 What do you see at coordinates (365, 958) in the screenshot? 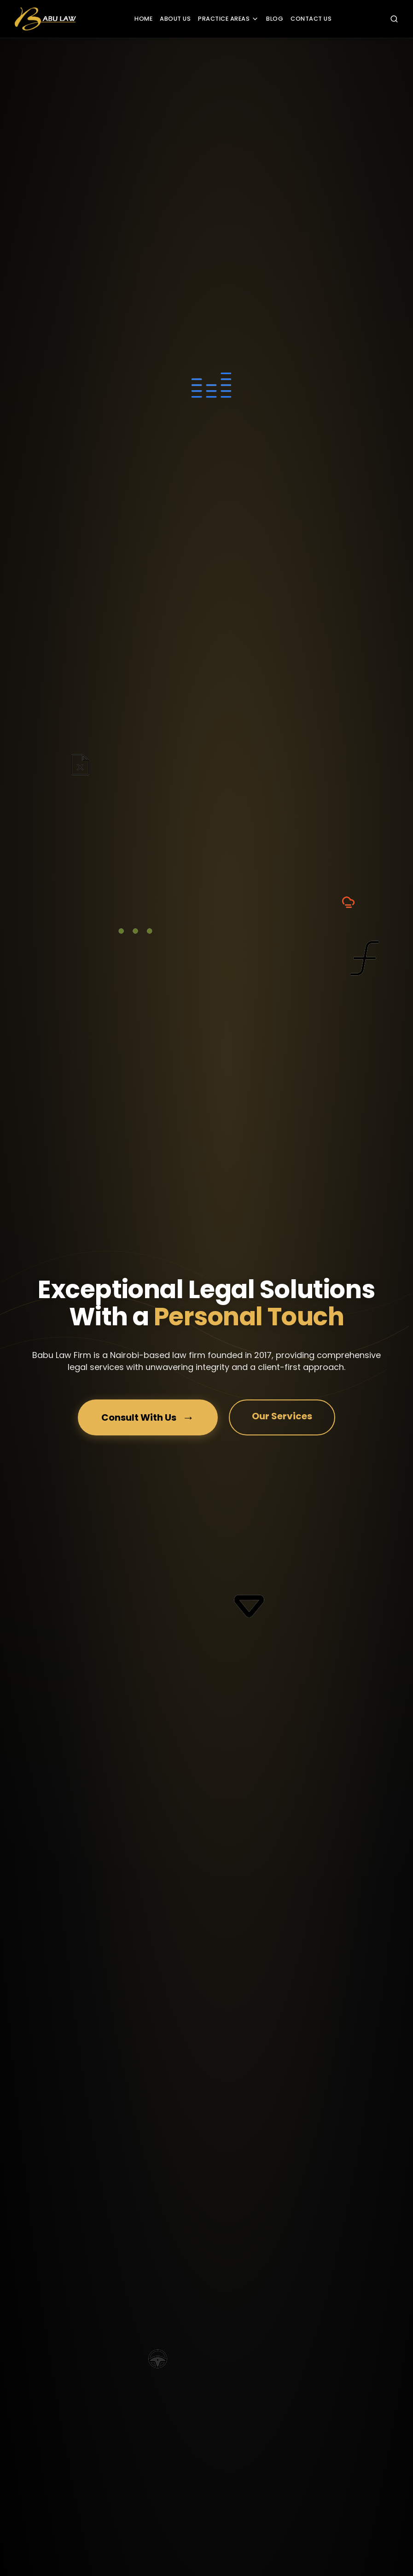
I see `access mathematical functions or formulas` at bounding box center [365, 958].